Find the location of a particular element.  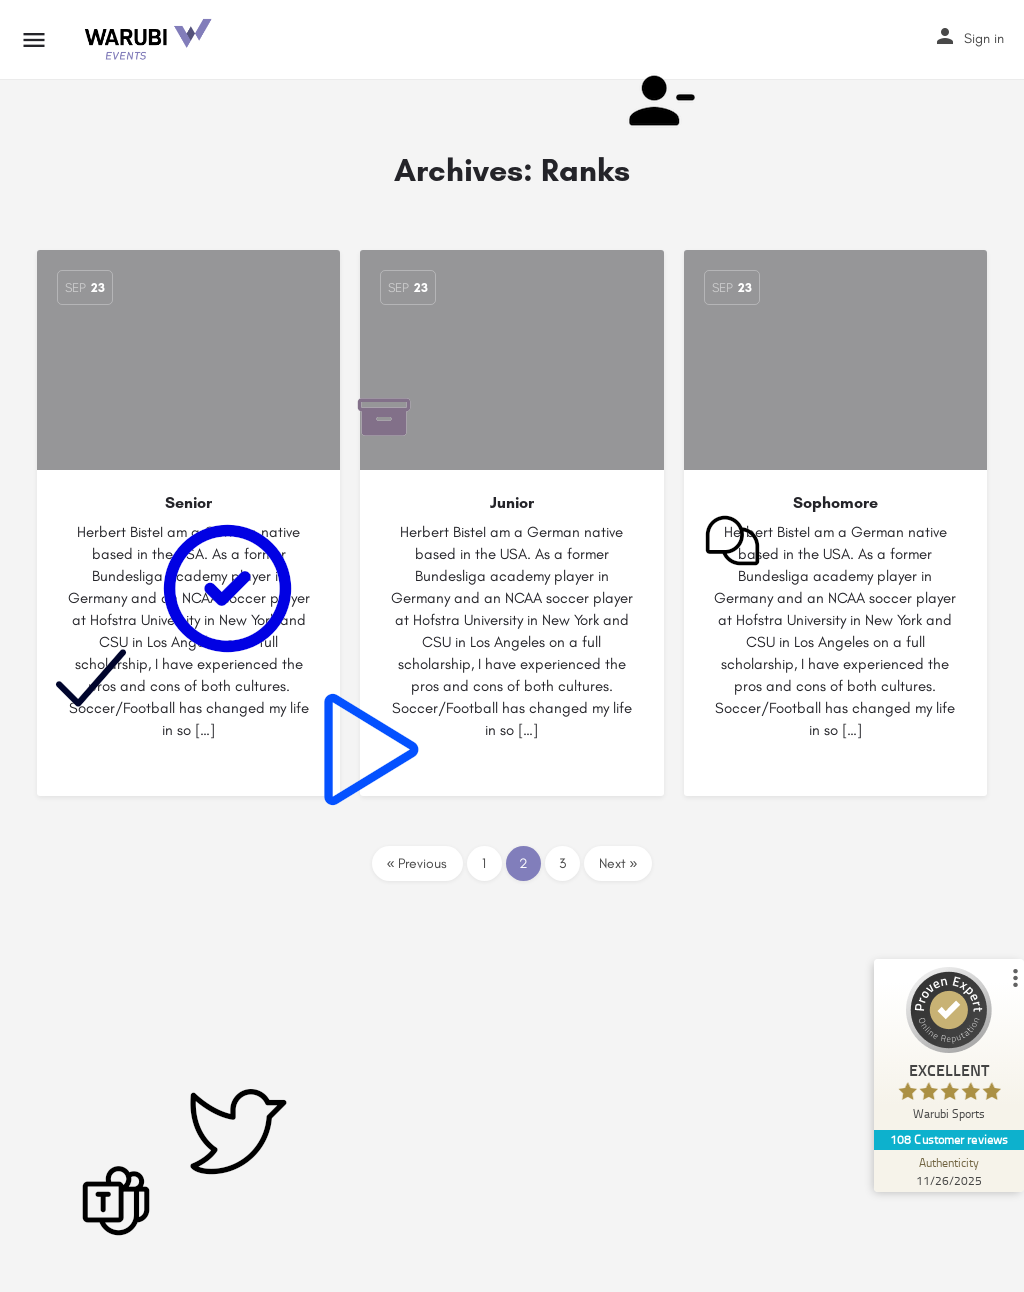

play media or video content is located at coordinates (358, 749).